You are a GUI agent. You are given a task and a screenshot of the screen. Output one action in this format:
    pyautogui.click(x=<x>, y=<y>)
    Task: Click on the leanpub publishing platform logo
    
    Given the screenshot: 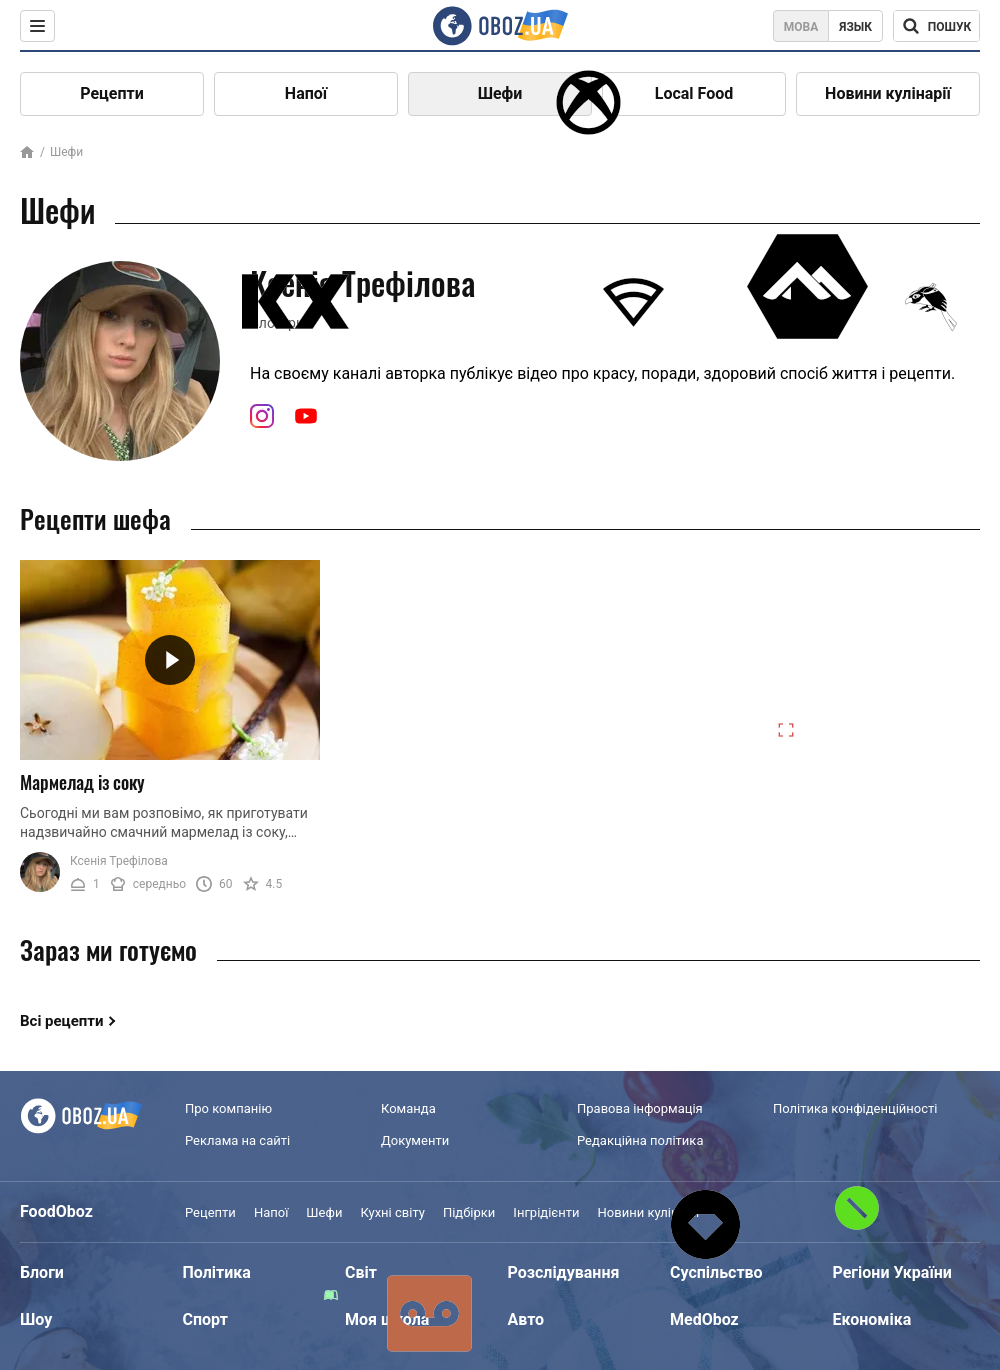 What is the action you would take?
    pyautogui.click(x=331, y=1295)
    